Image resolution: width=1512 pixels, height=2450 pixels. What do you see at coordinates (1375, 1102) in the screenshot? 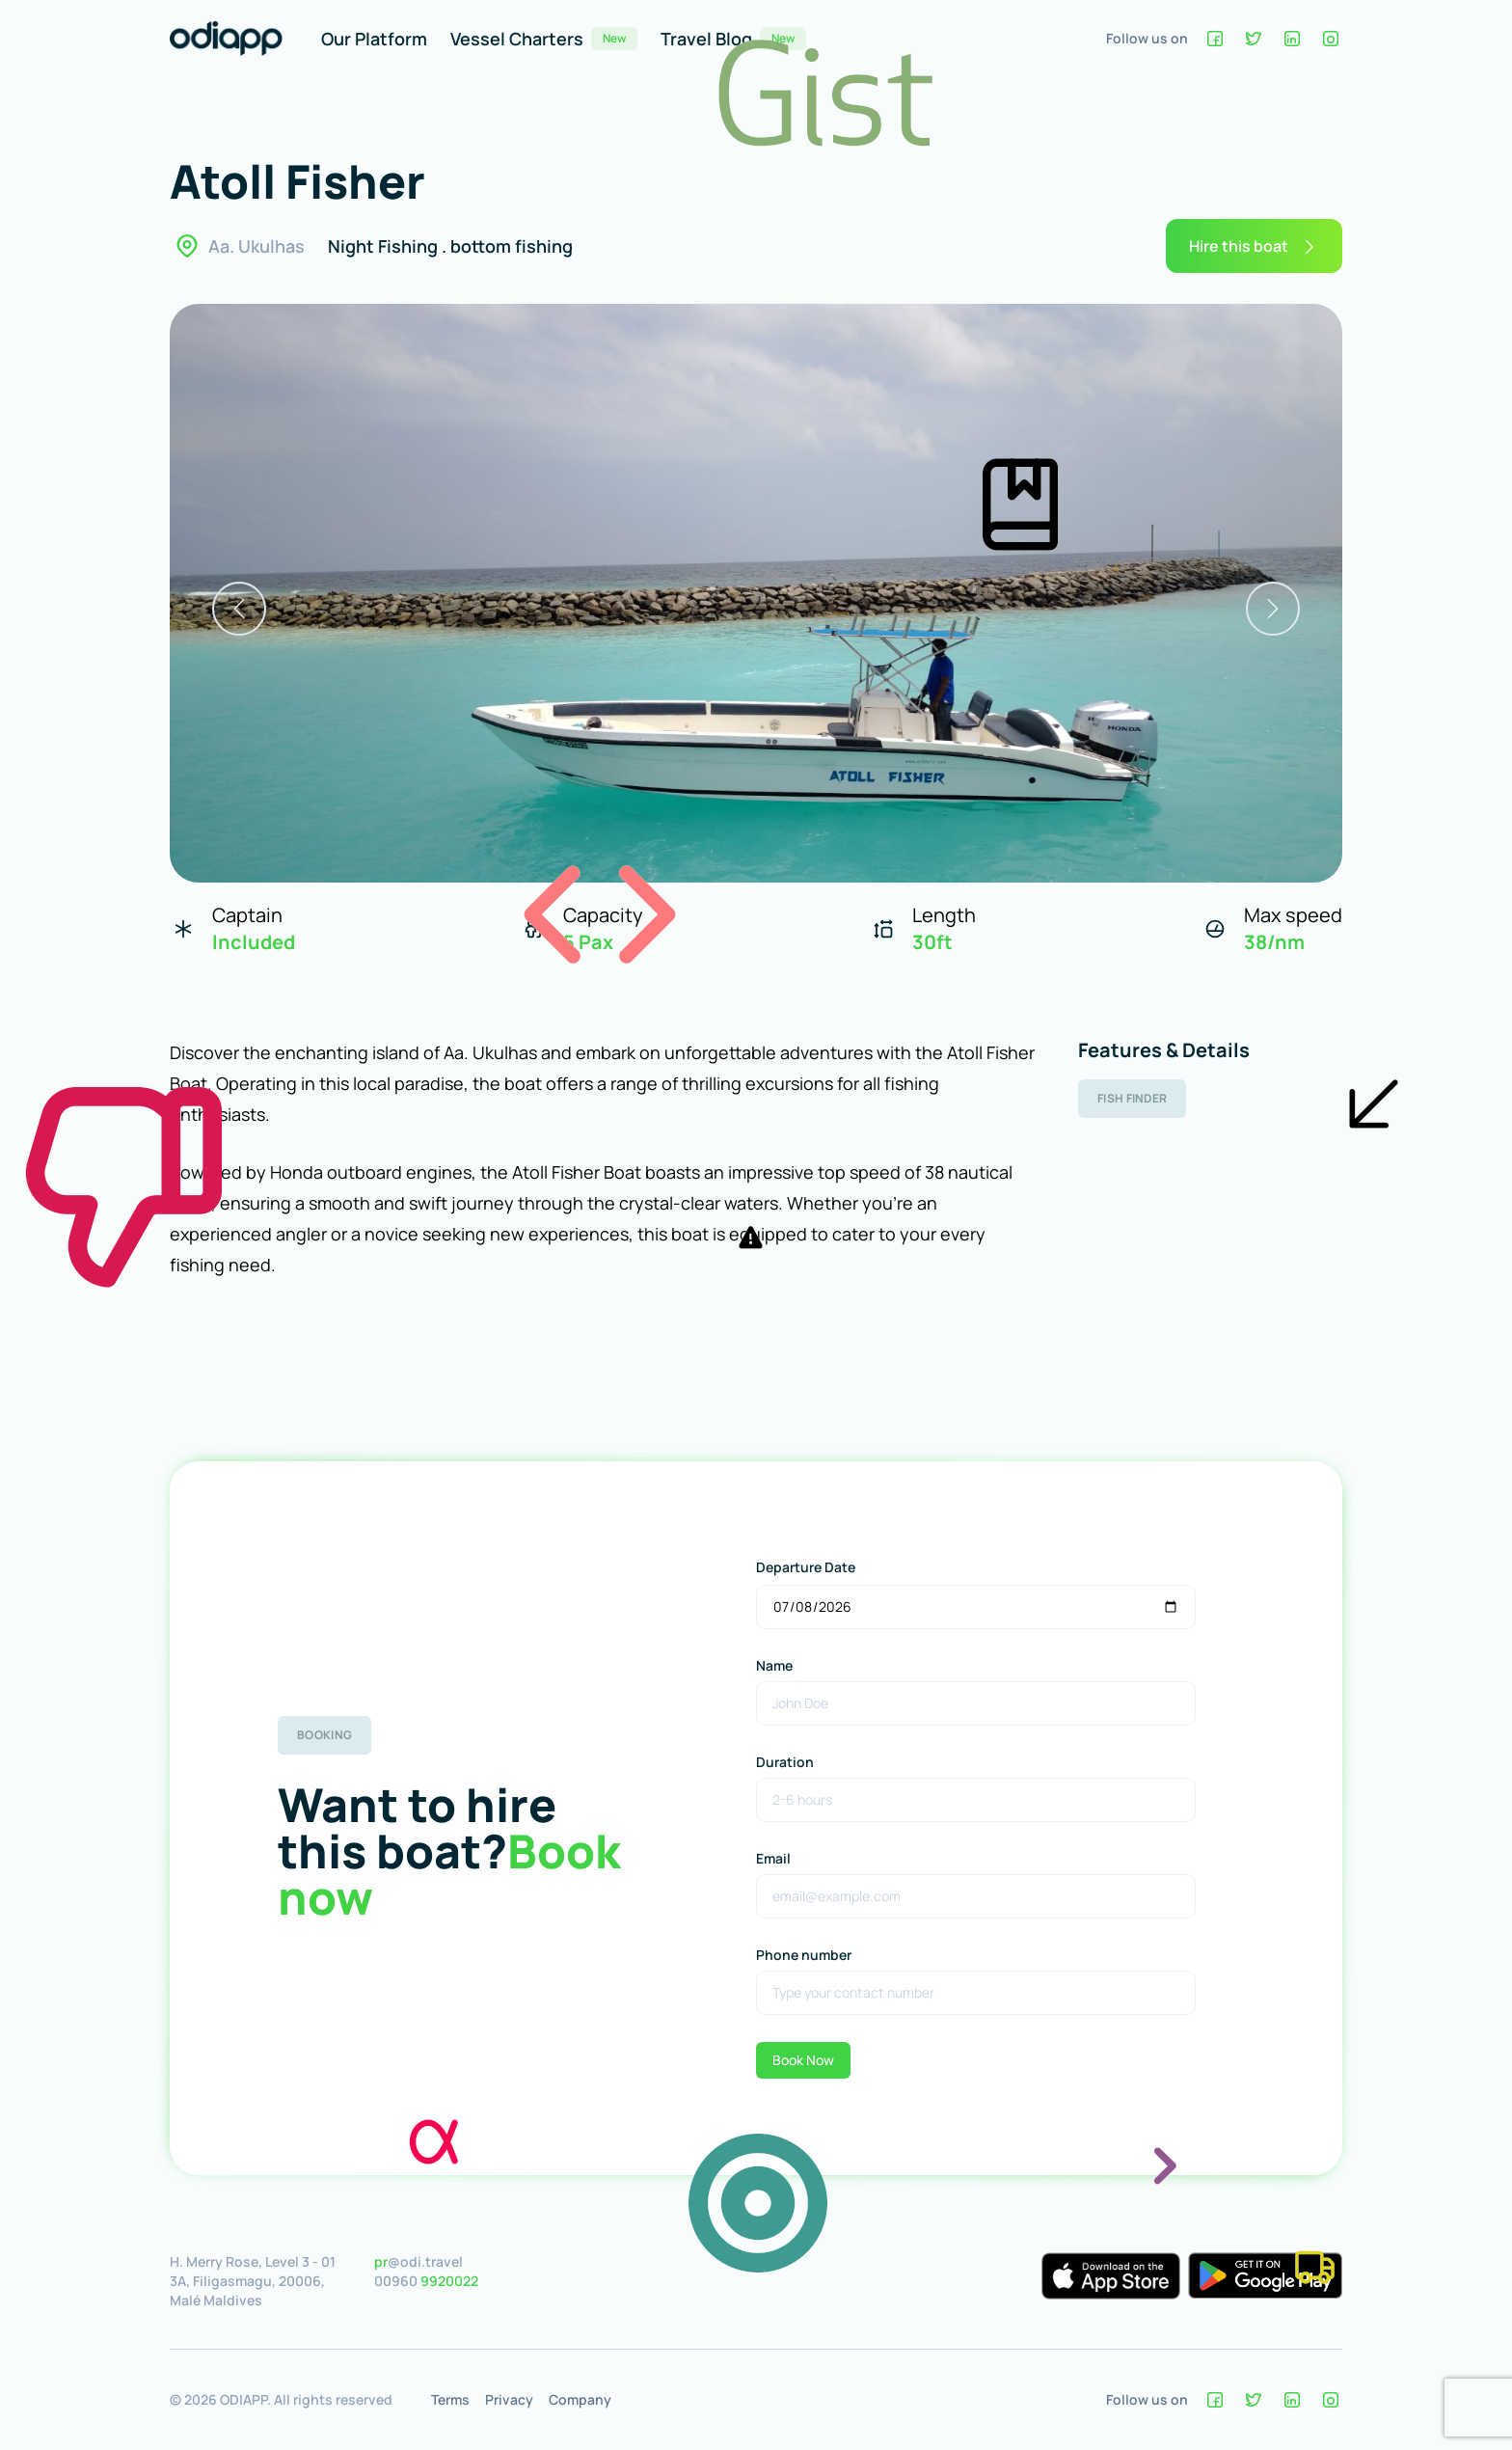
I see `navigate to previous or lower-left content` at bounding box center [1375, 1102].